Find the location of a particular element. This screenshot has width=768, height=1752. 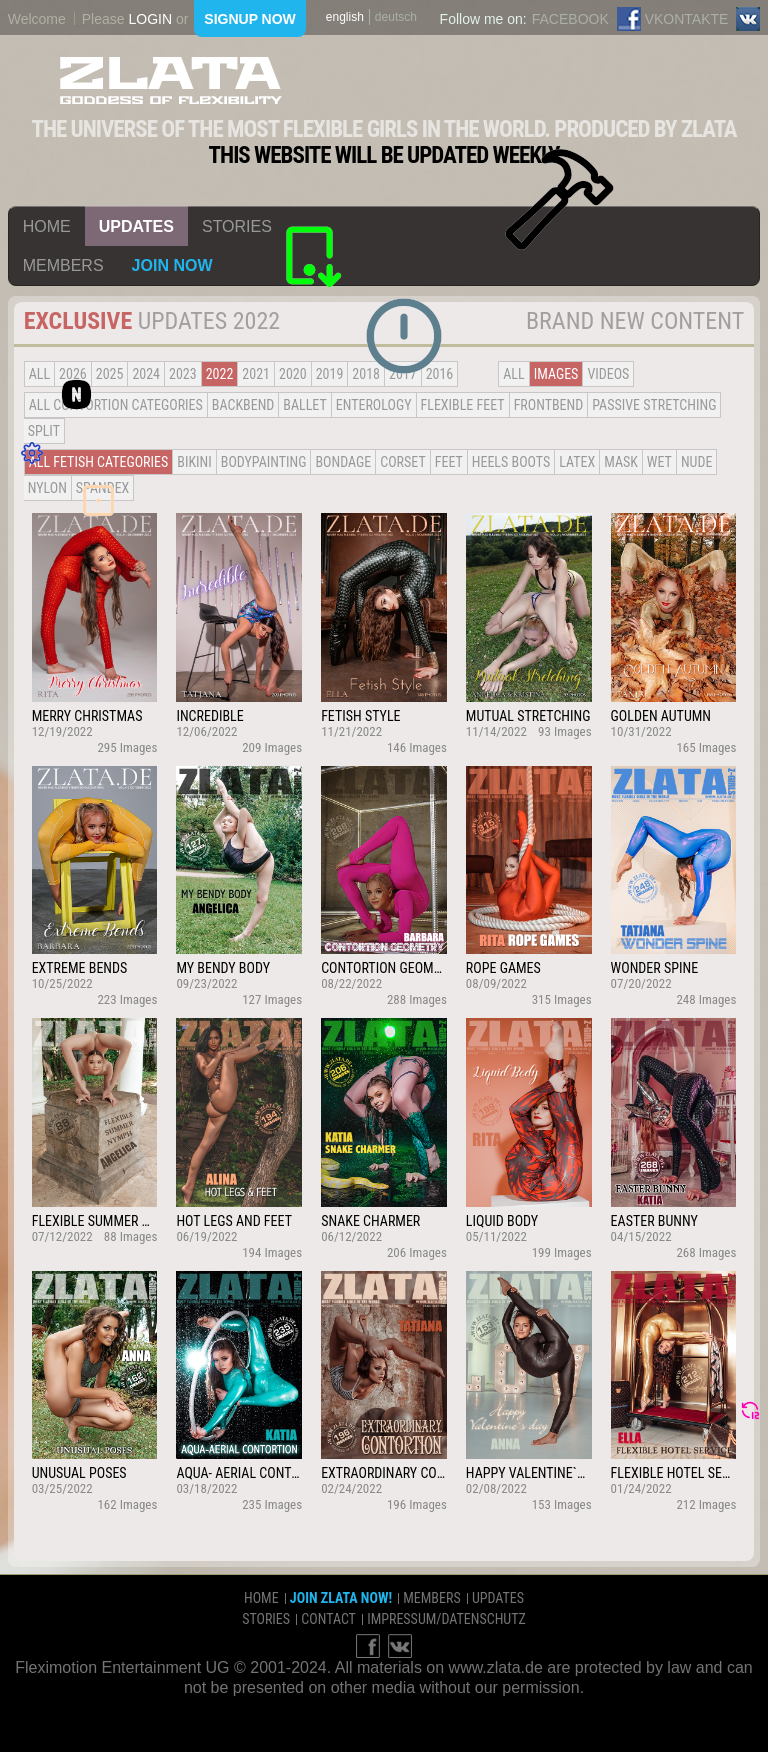

indicates an item starting with the letter N is located at coordinates (76, 394).